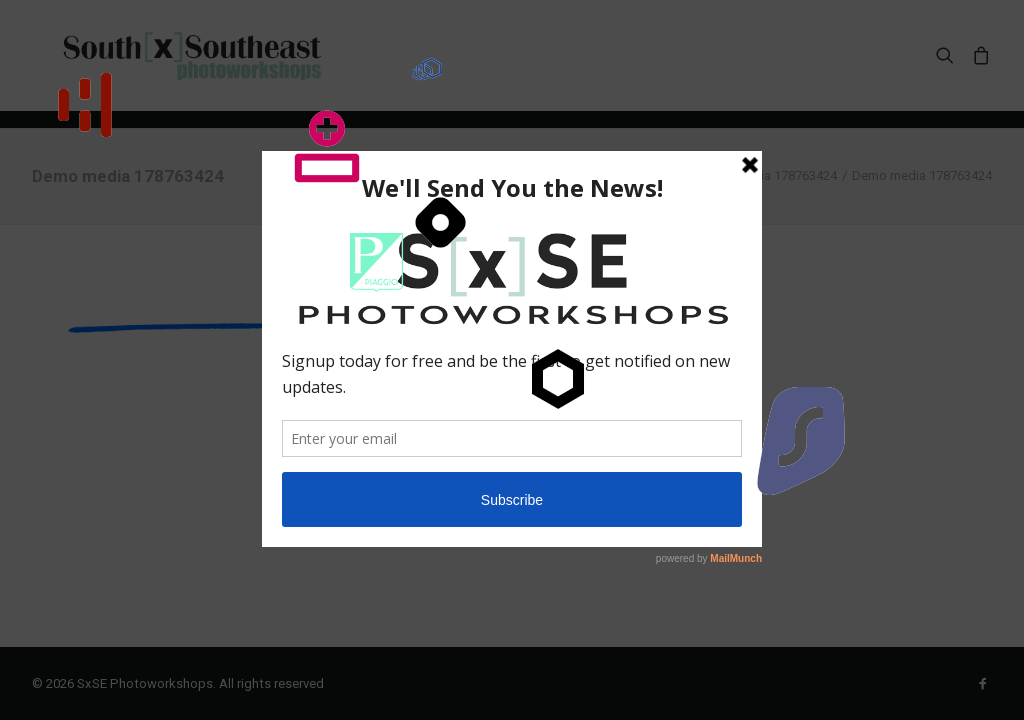 This screenshot has width=1024, height=720. Describe the element at coordinates (376, 262) in the screenshot. I see `Piaggio Group company logo` at that location.